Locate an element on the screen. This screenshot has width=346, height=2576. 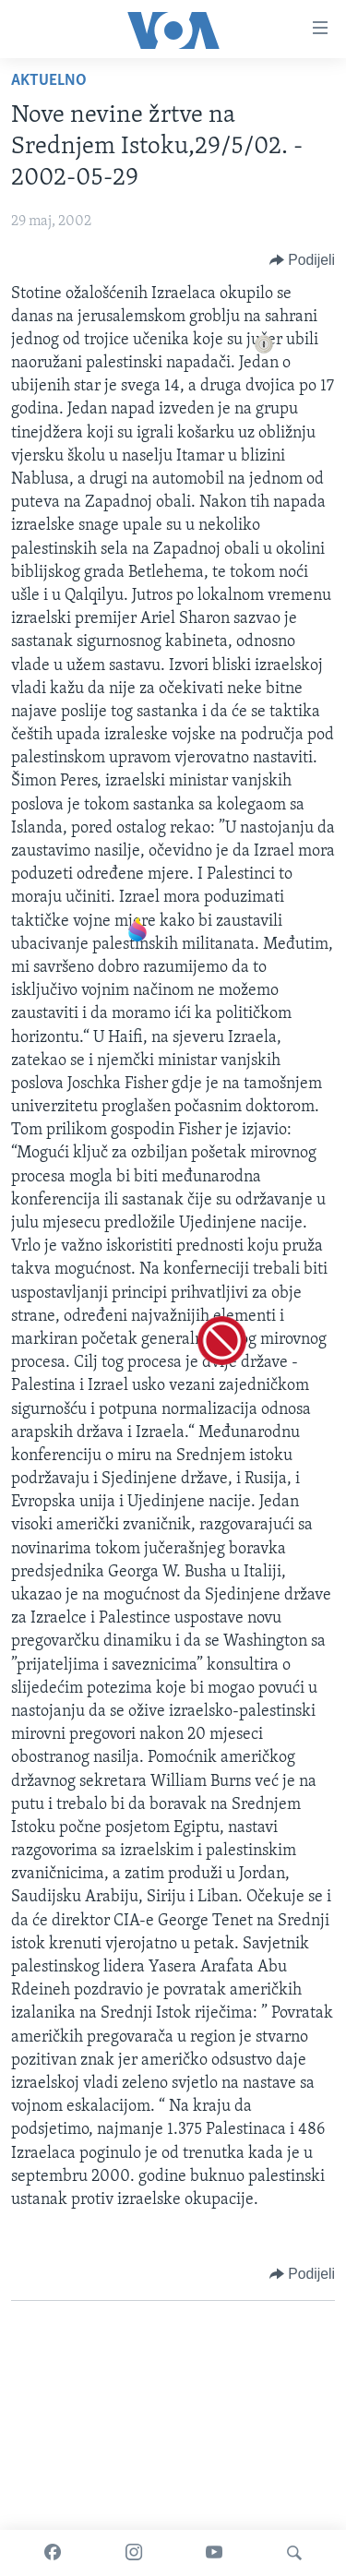
open Paint 3D application is located at coordinates (137, 929).